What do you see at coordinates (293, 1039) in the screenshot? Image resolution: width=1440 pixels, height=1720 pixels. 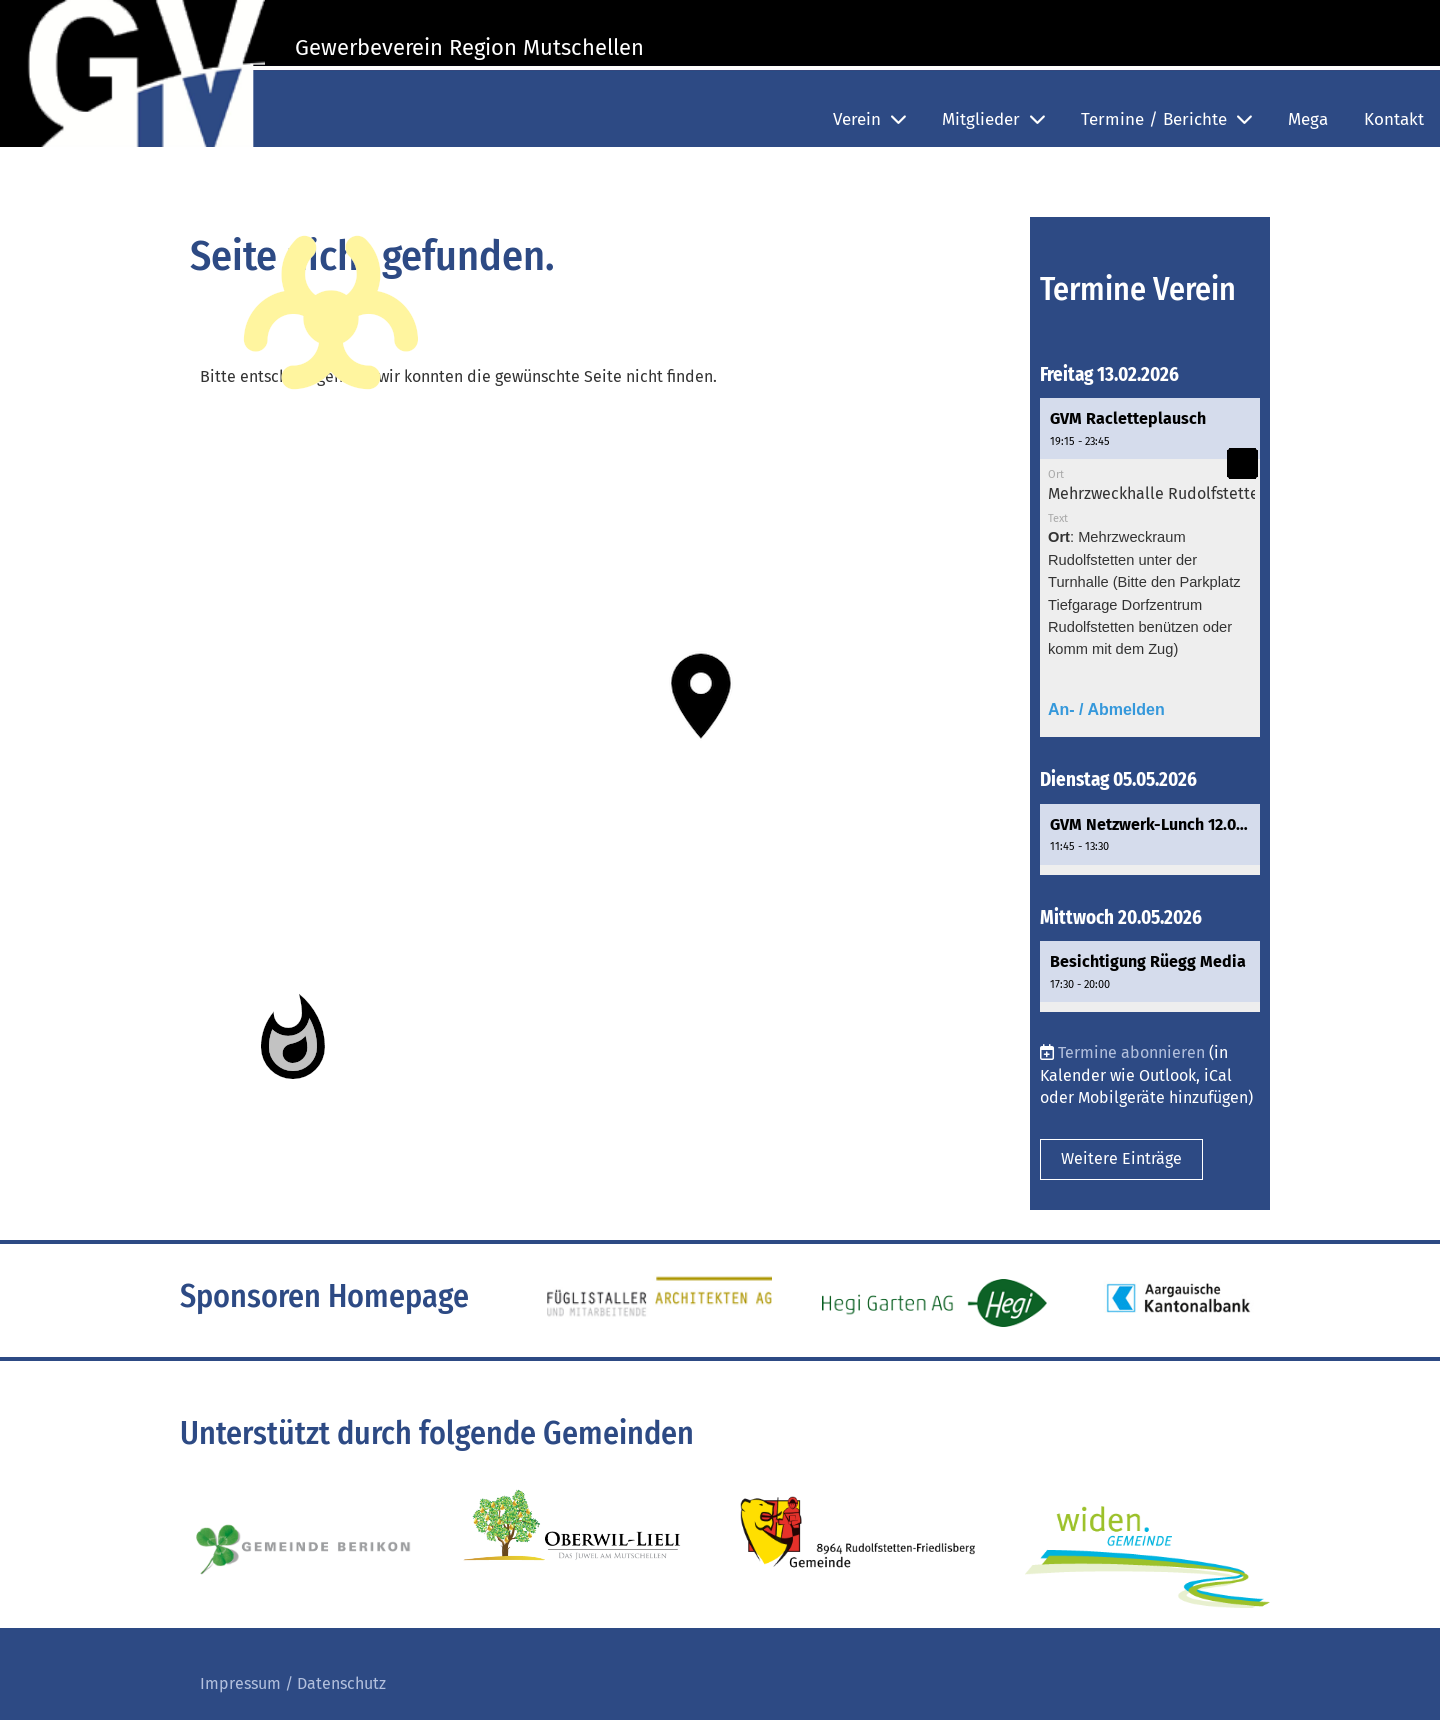 I see `view trending or popular content` at bounding box center [293, 1039].